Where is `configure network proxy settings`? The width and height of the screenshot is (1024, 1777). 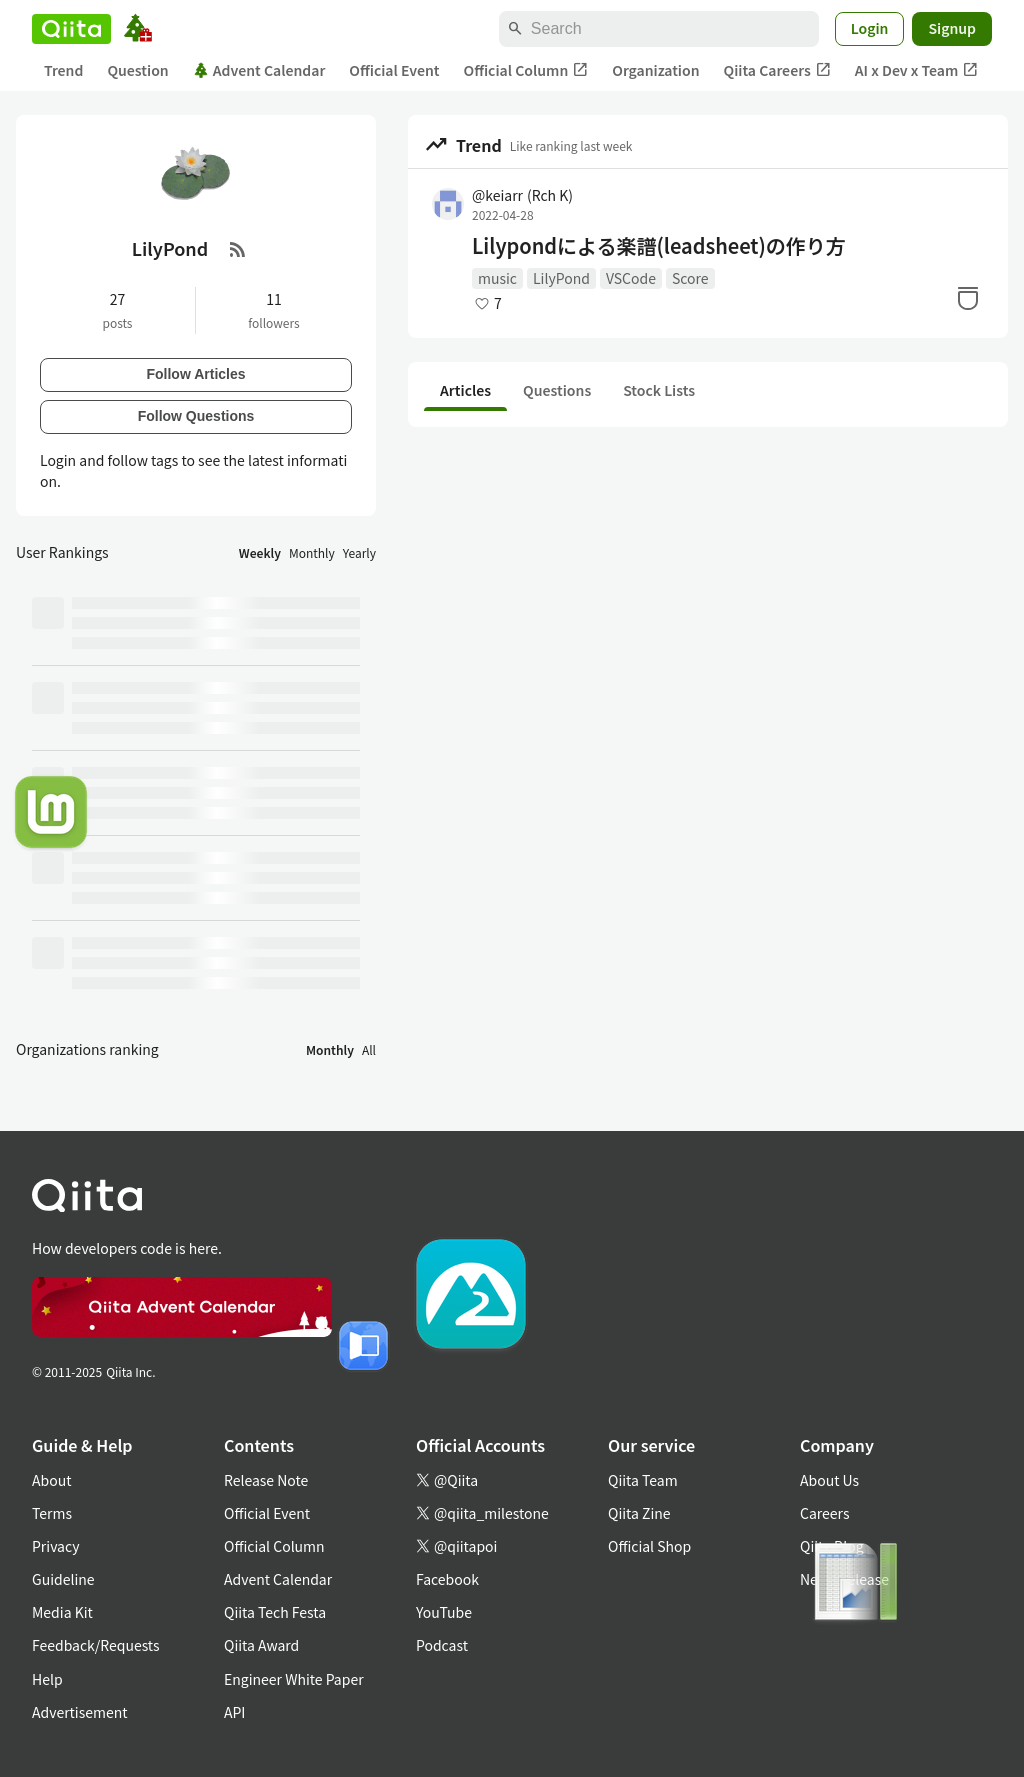
configure network proxy settings is located at coordinates (363, 1346).